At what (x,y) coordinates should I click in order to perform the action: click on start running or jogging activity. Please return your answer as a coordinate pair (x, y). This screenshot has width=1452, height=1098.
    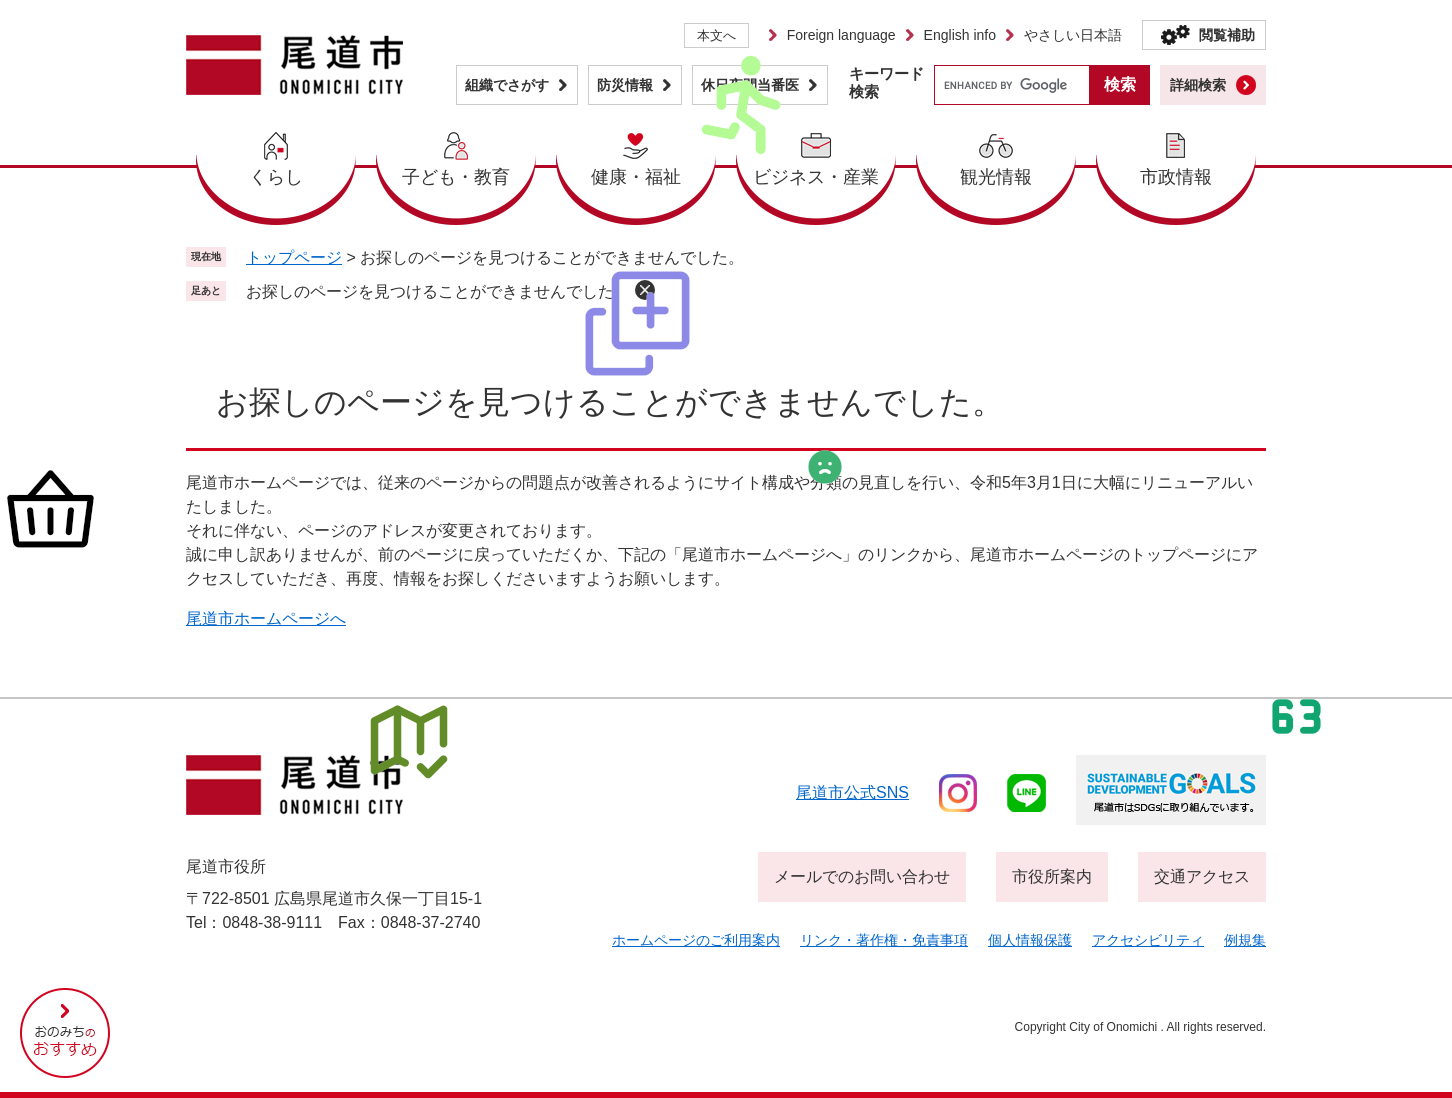
    Looking at the image, I should click on (746, 105).